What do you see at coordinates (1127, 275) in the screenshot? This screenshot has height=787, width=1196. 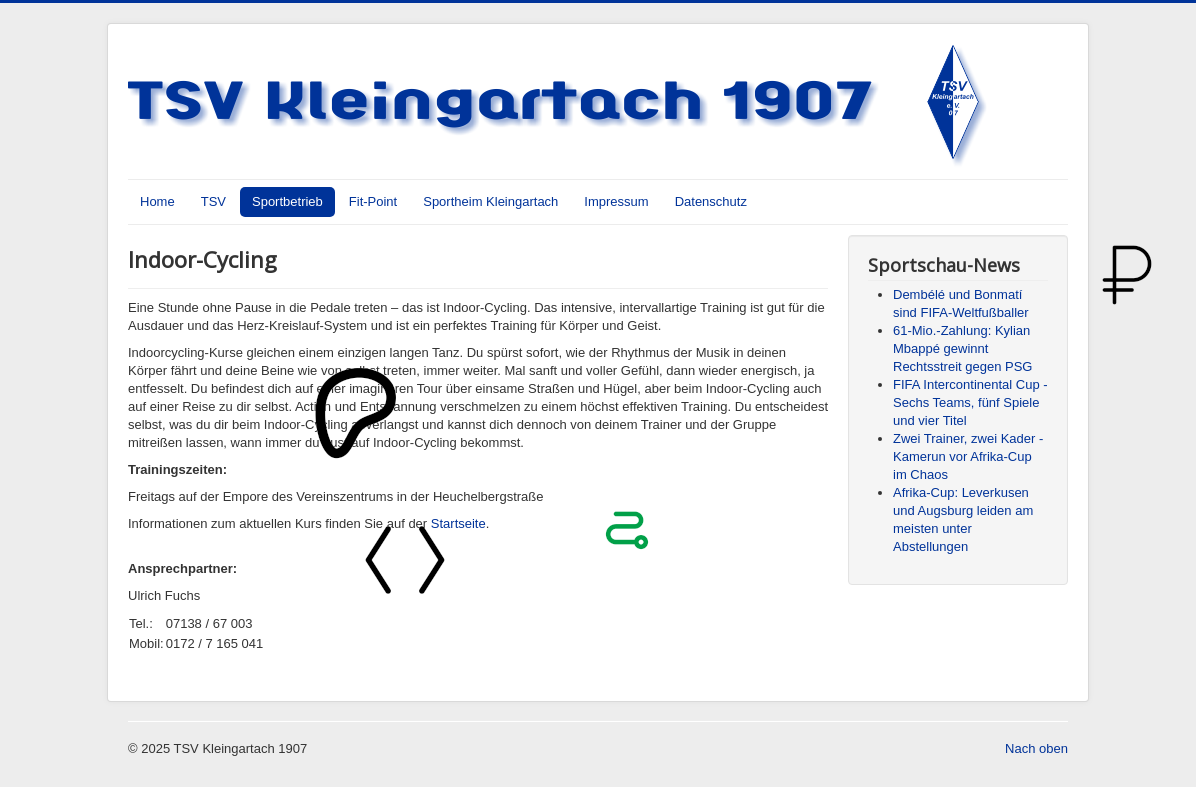 I see `view price in russian rubles` at bounding box center [1127, 275].